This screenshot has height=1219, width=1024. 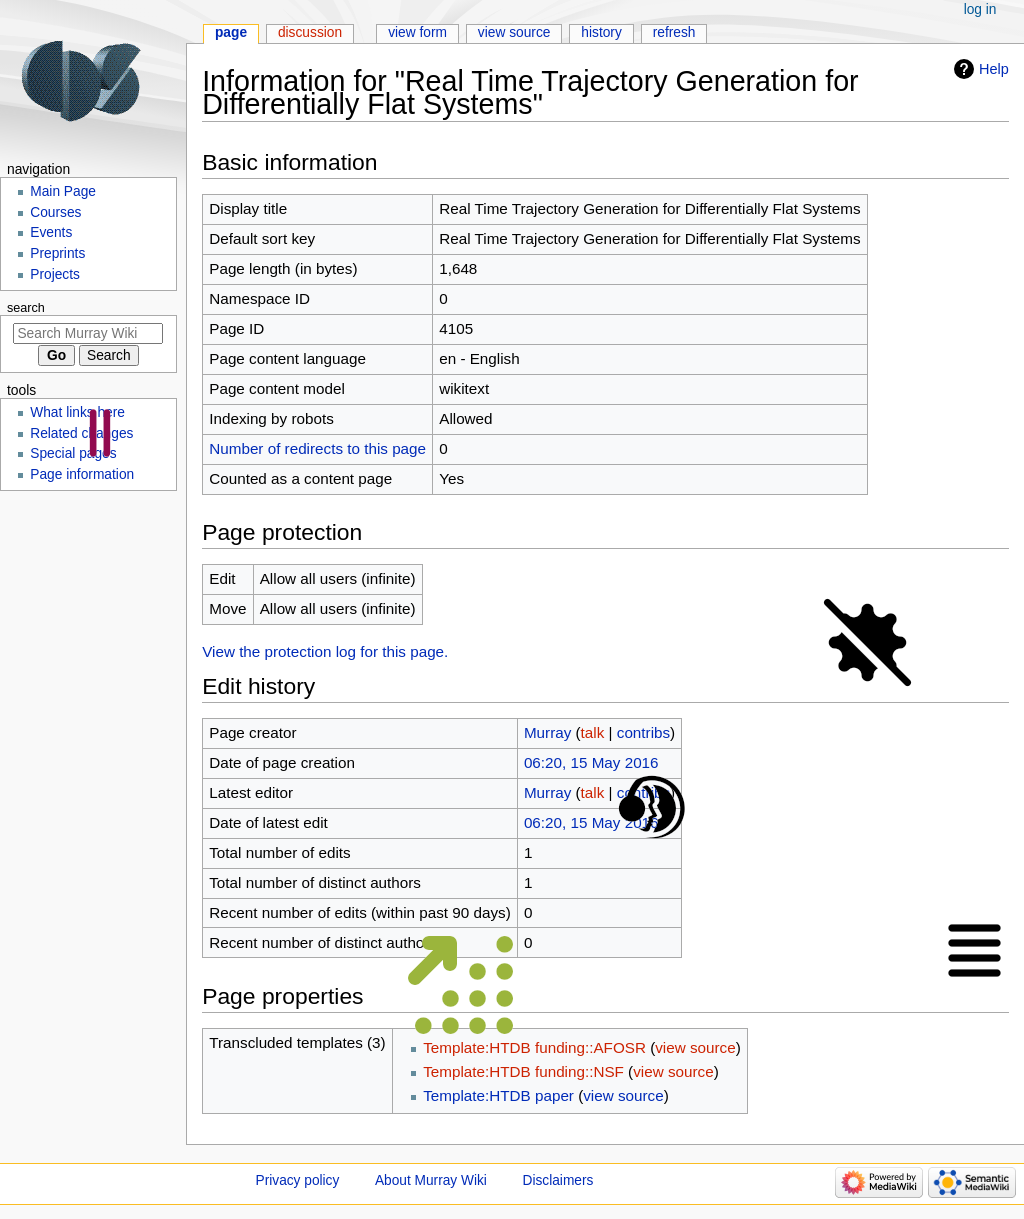 I want to click on indicates virus-free or no threats detected, so click(x=867, y=642).